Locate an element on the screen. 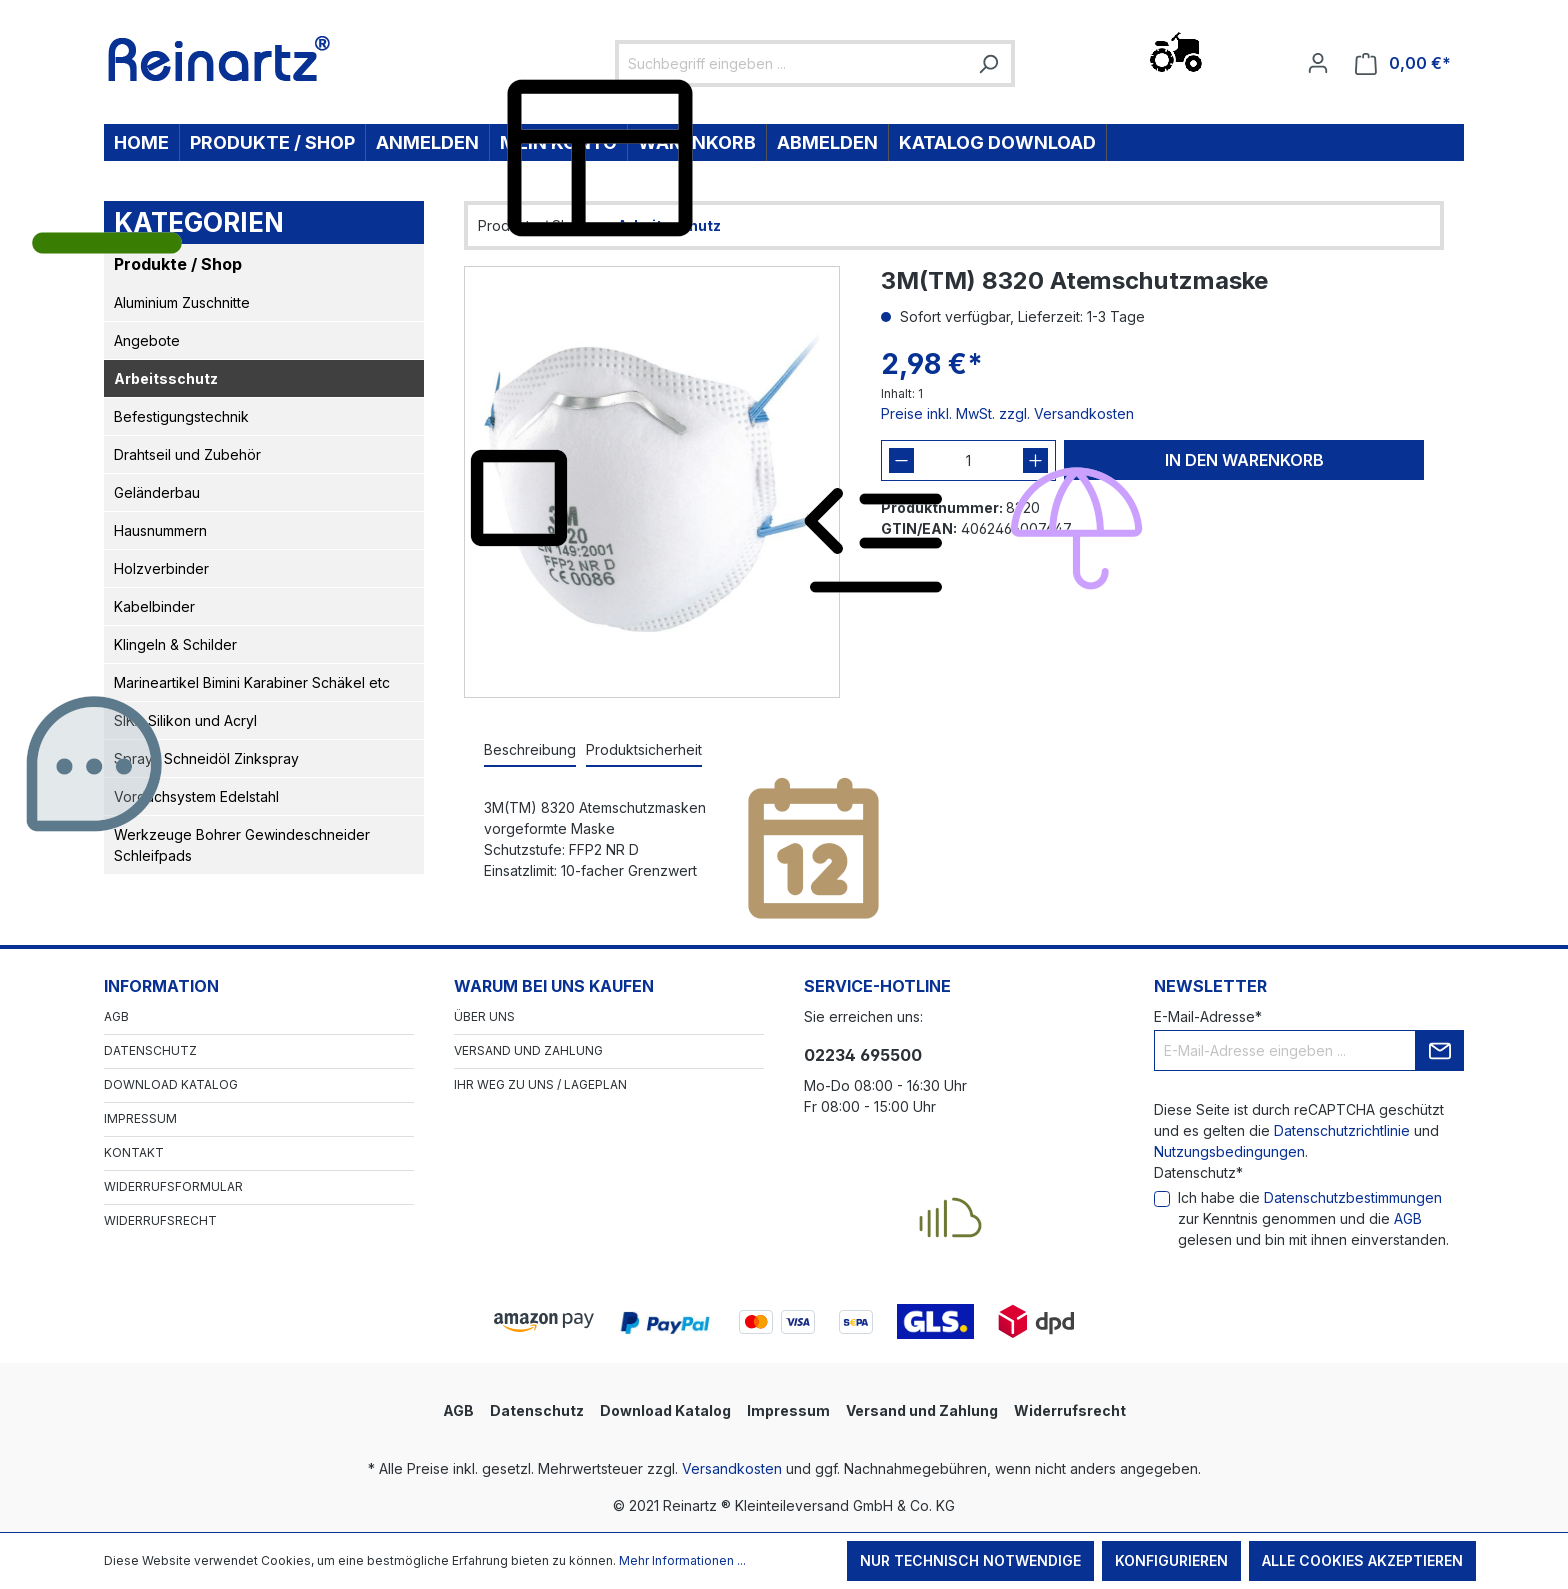  open chat or messaging is located at coordinates (91, 766).